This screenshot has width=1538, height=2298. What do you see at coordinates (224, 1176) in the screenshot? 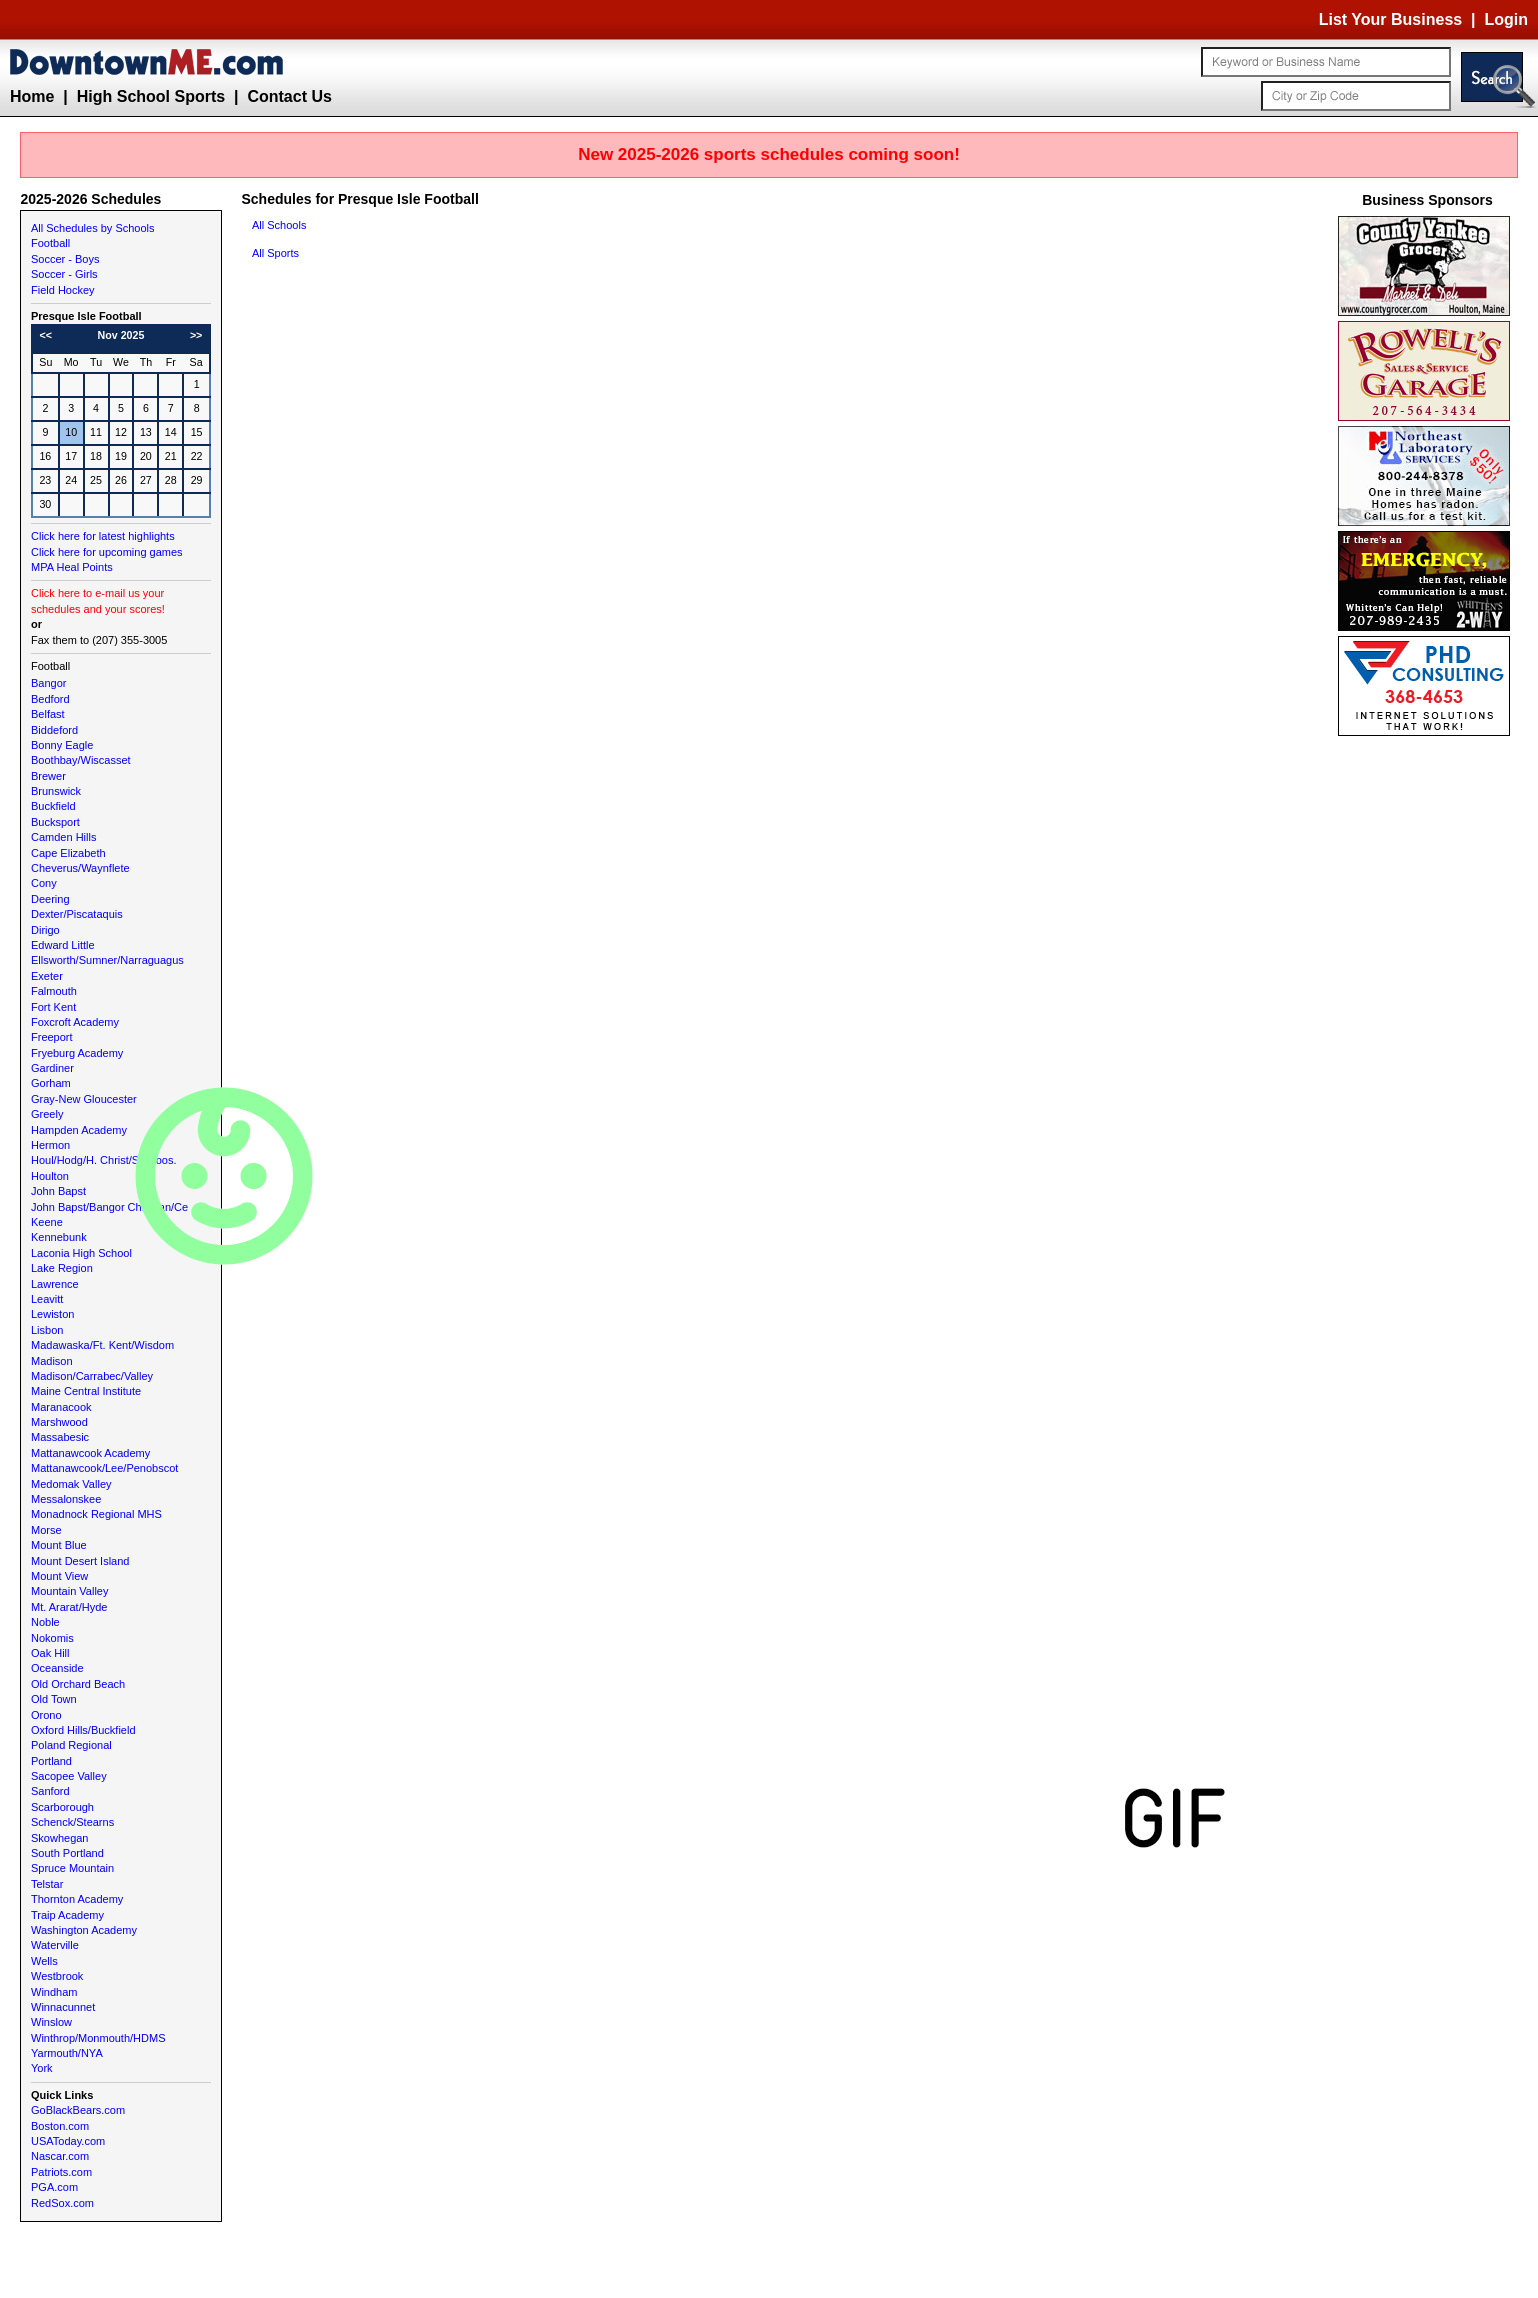
I see `access baby or infant-related features` at bounding box center [224, 1176].